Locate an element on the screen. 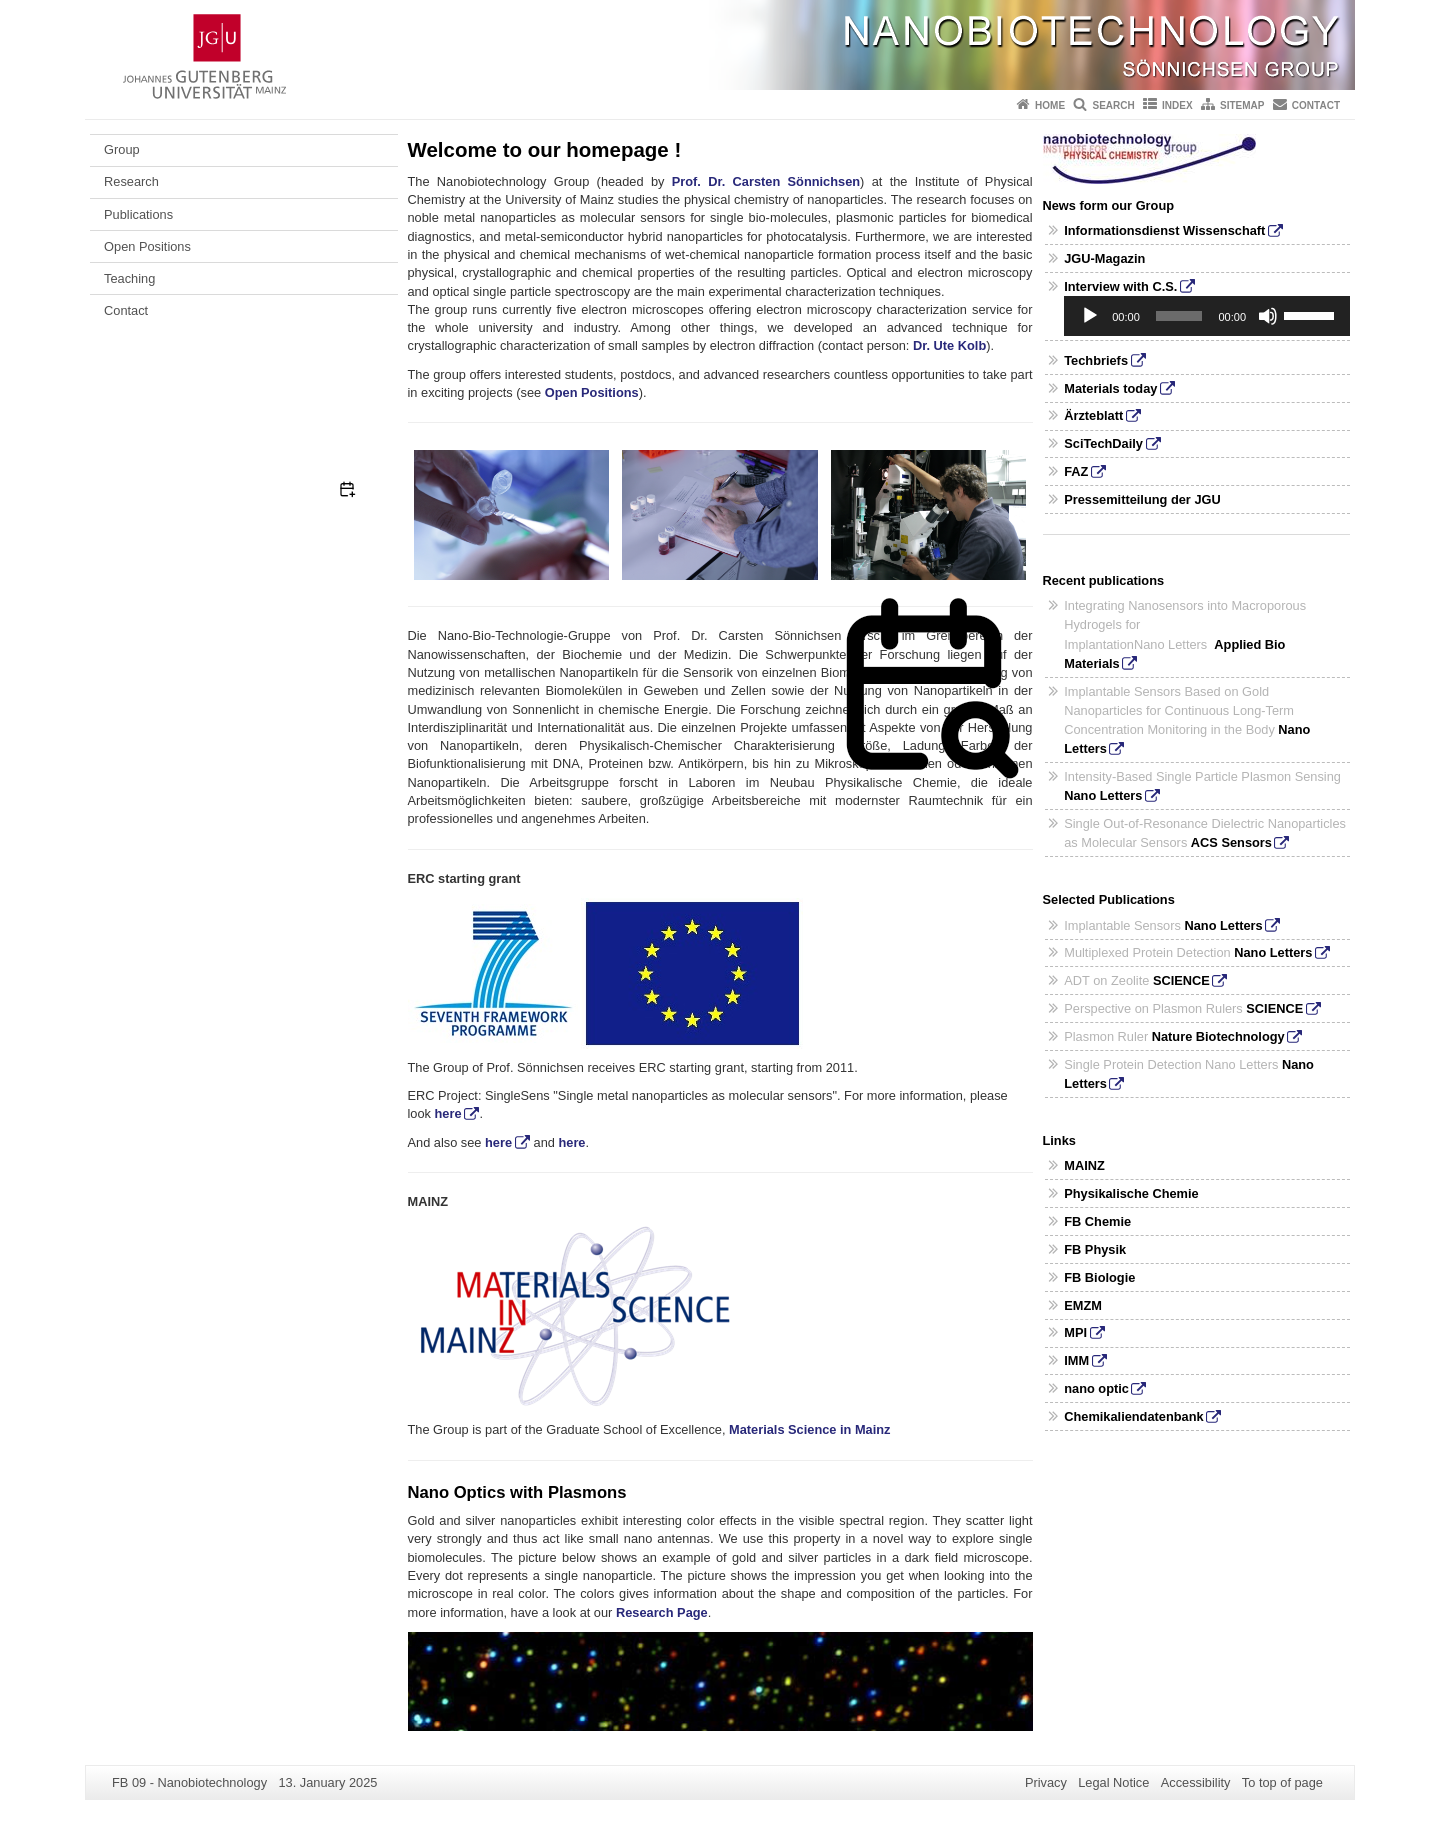 The image size is (1440, 1824). search for events or dates in your calendar is located at coordinates (924, 684).